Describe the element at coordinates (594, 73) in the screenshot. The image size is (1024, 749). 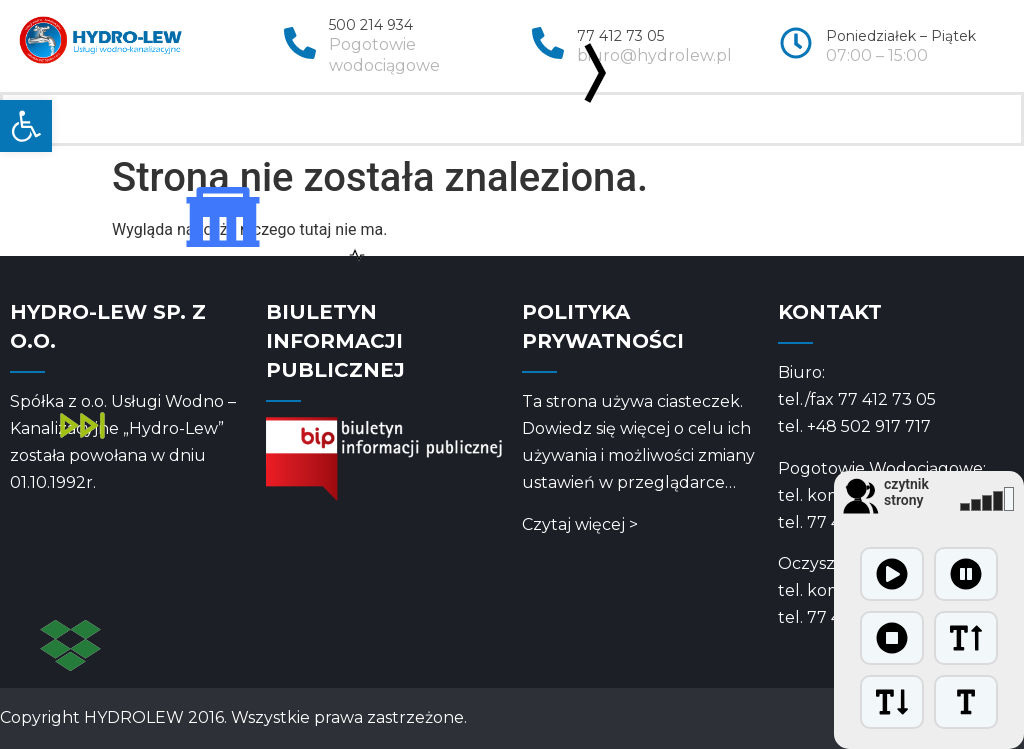
I see `navigate to the next item or page` at that location.